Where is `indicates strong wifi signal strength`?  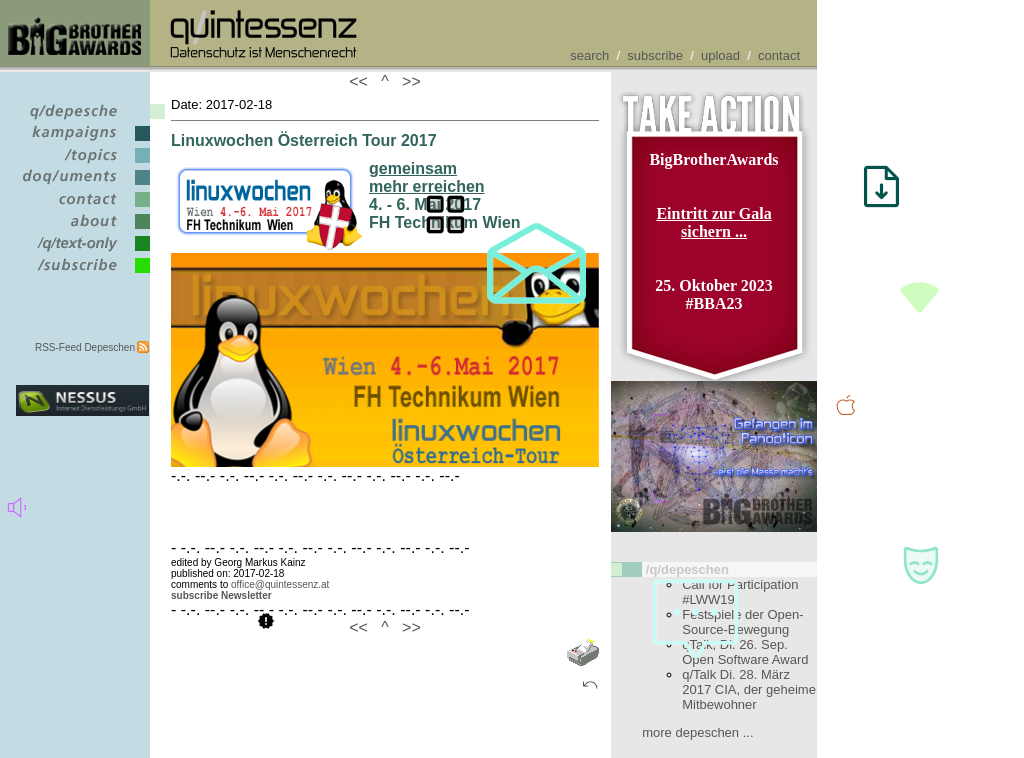 indicates strong wifi signal strength is located at coordinates (919, 297).